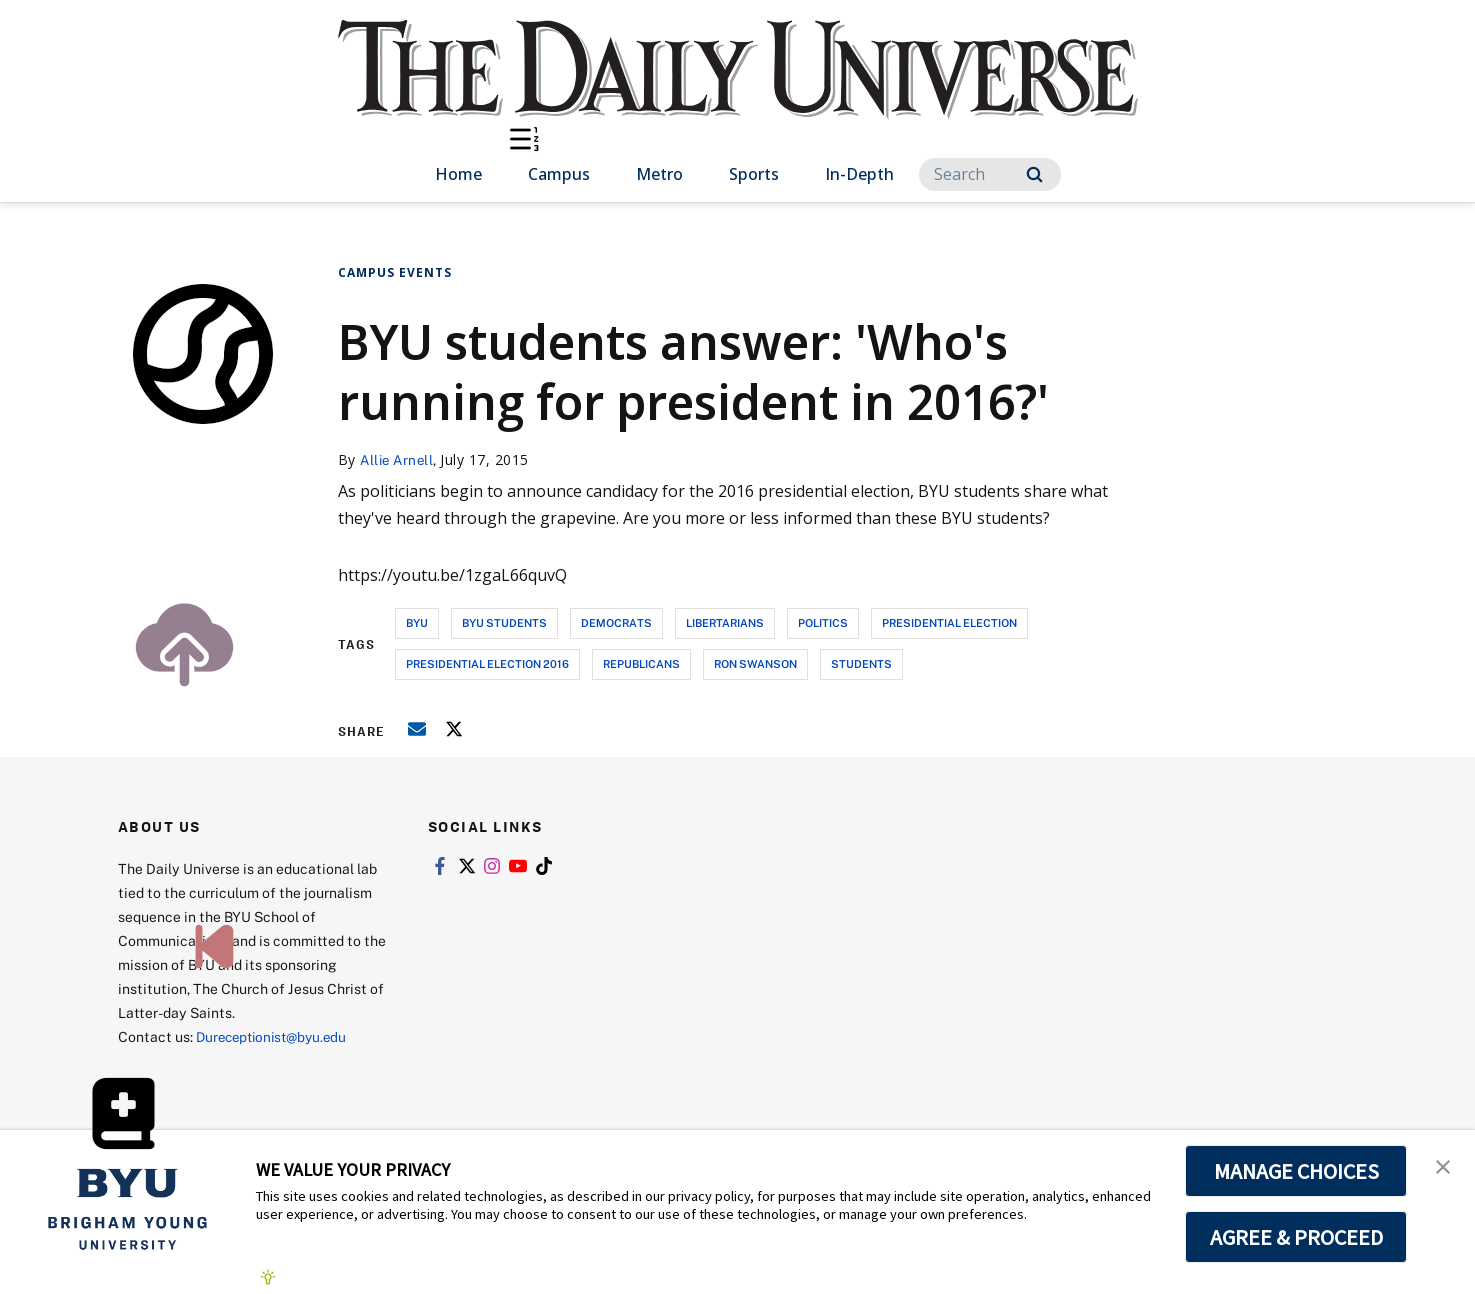 The height and width of the screenshot is (1294, 1475). What do you see at coordinates (123, 1113) in the screenshot?
I see `access medical records or health information` at bounding box center [123, 1113].